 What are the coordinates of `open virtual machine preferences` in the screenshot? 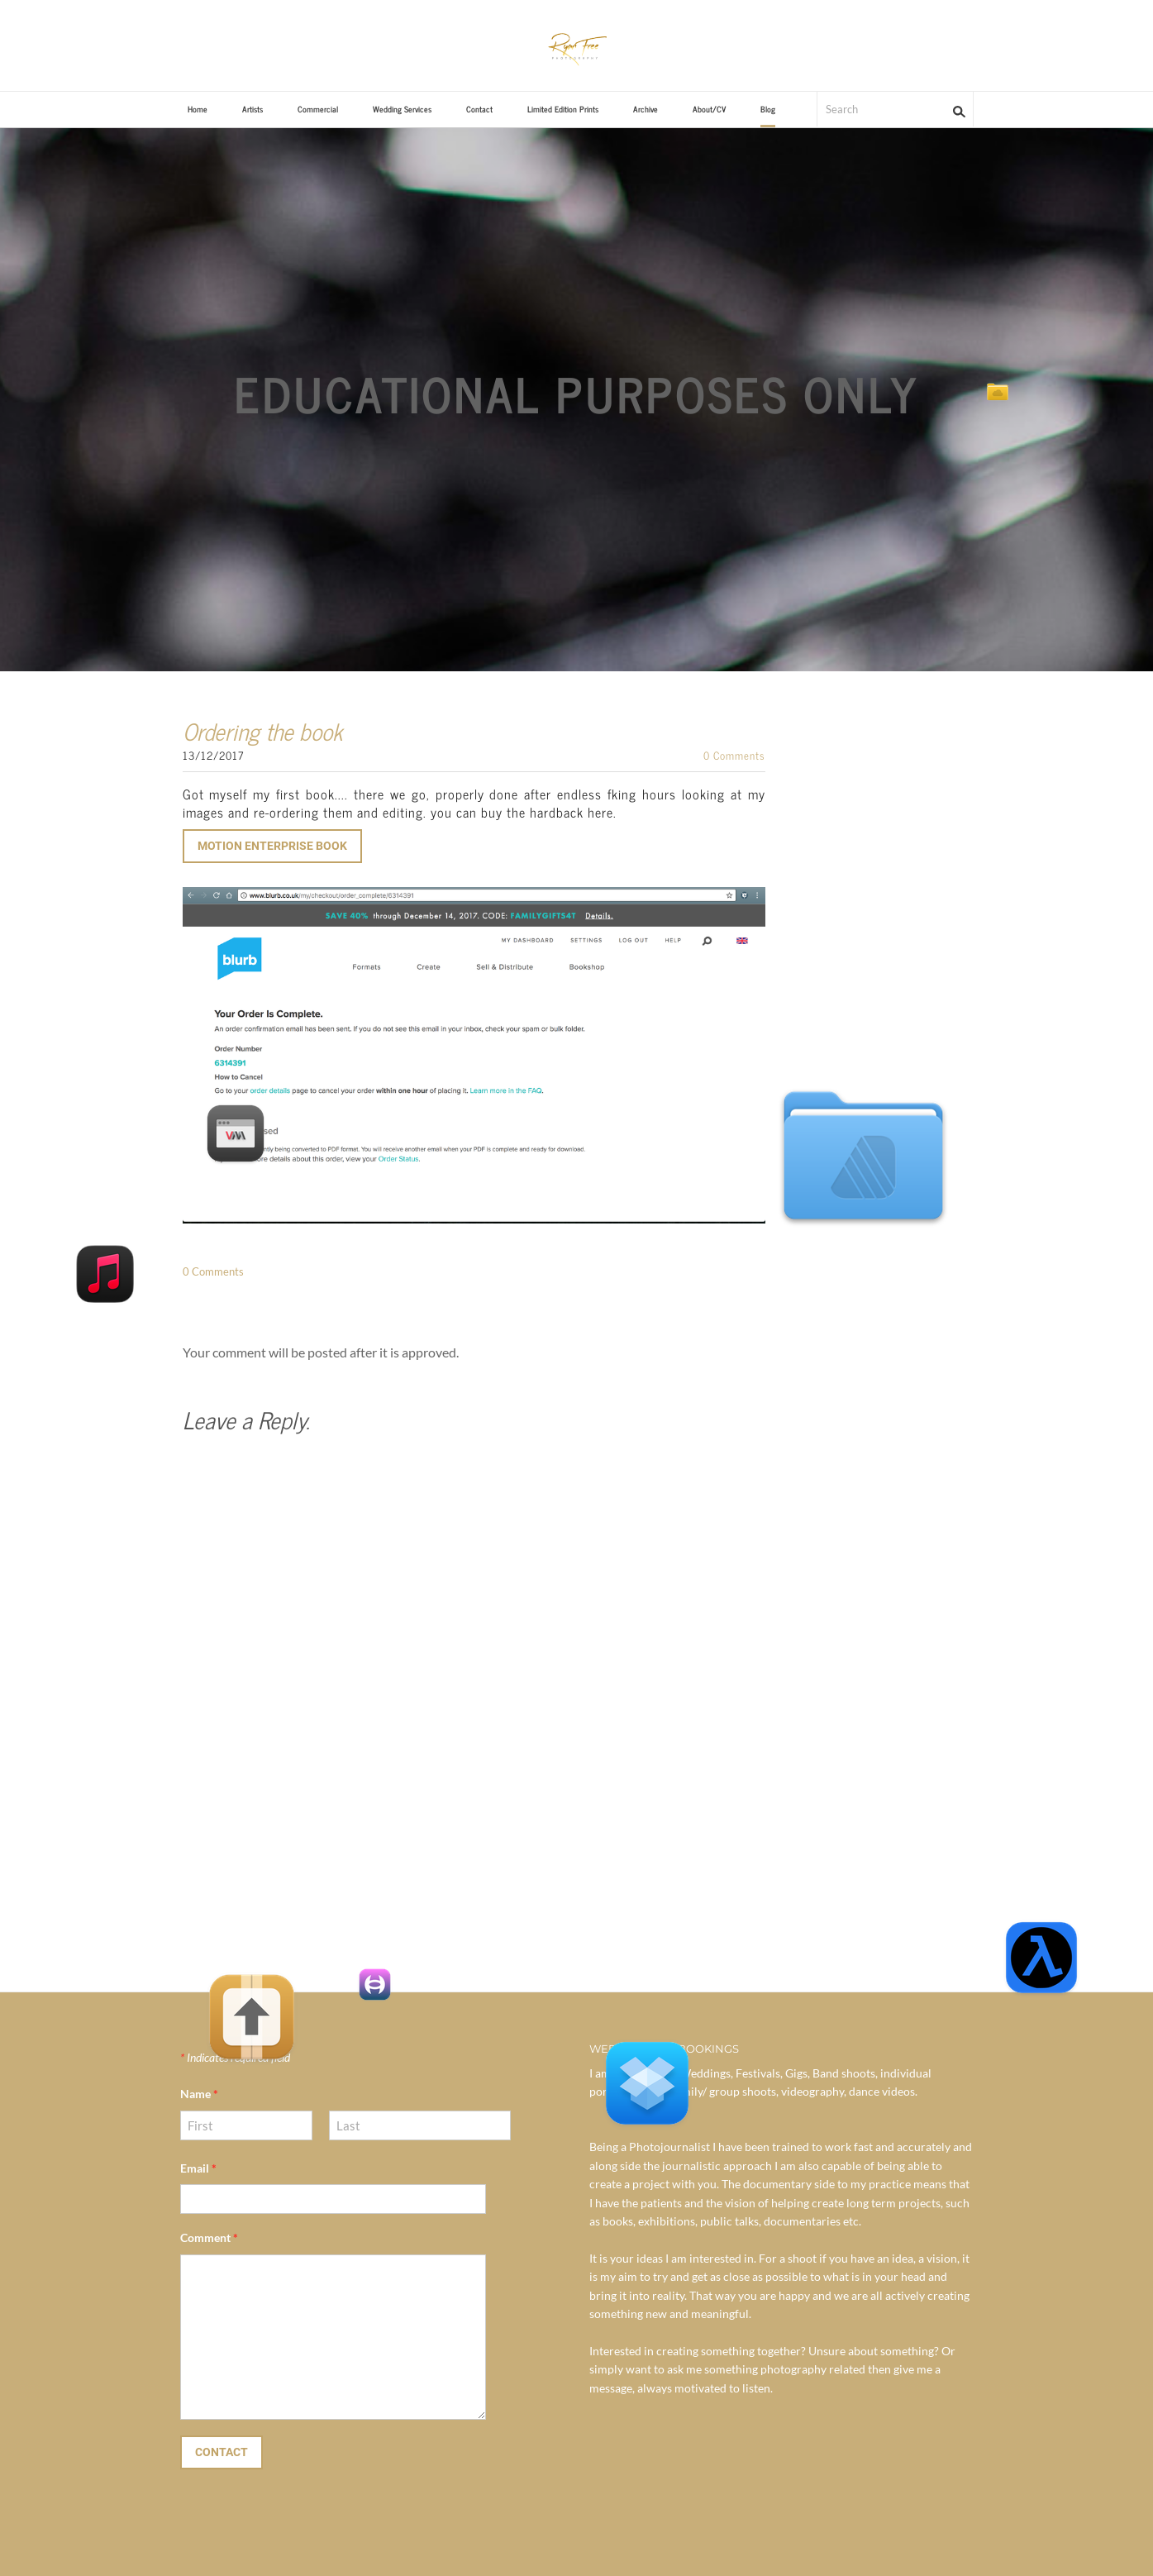 It's located at (236, 1133).